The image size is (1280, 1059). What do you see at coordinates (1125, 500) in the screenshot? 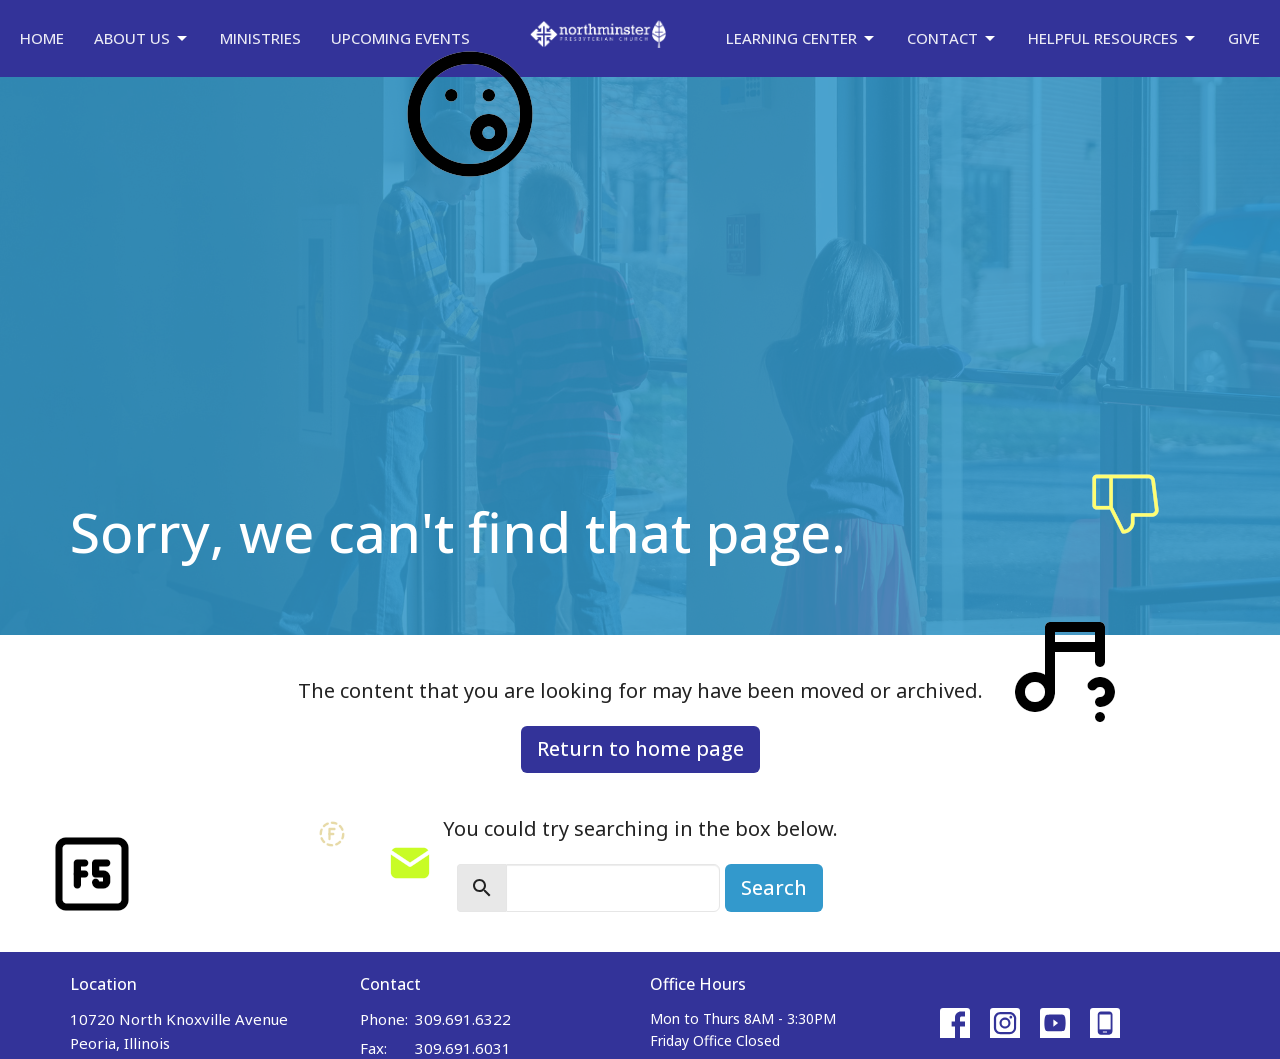
I see `dislike or downvote content` at bounding box center [1125, 500].